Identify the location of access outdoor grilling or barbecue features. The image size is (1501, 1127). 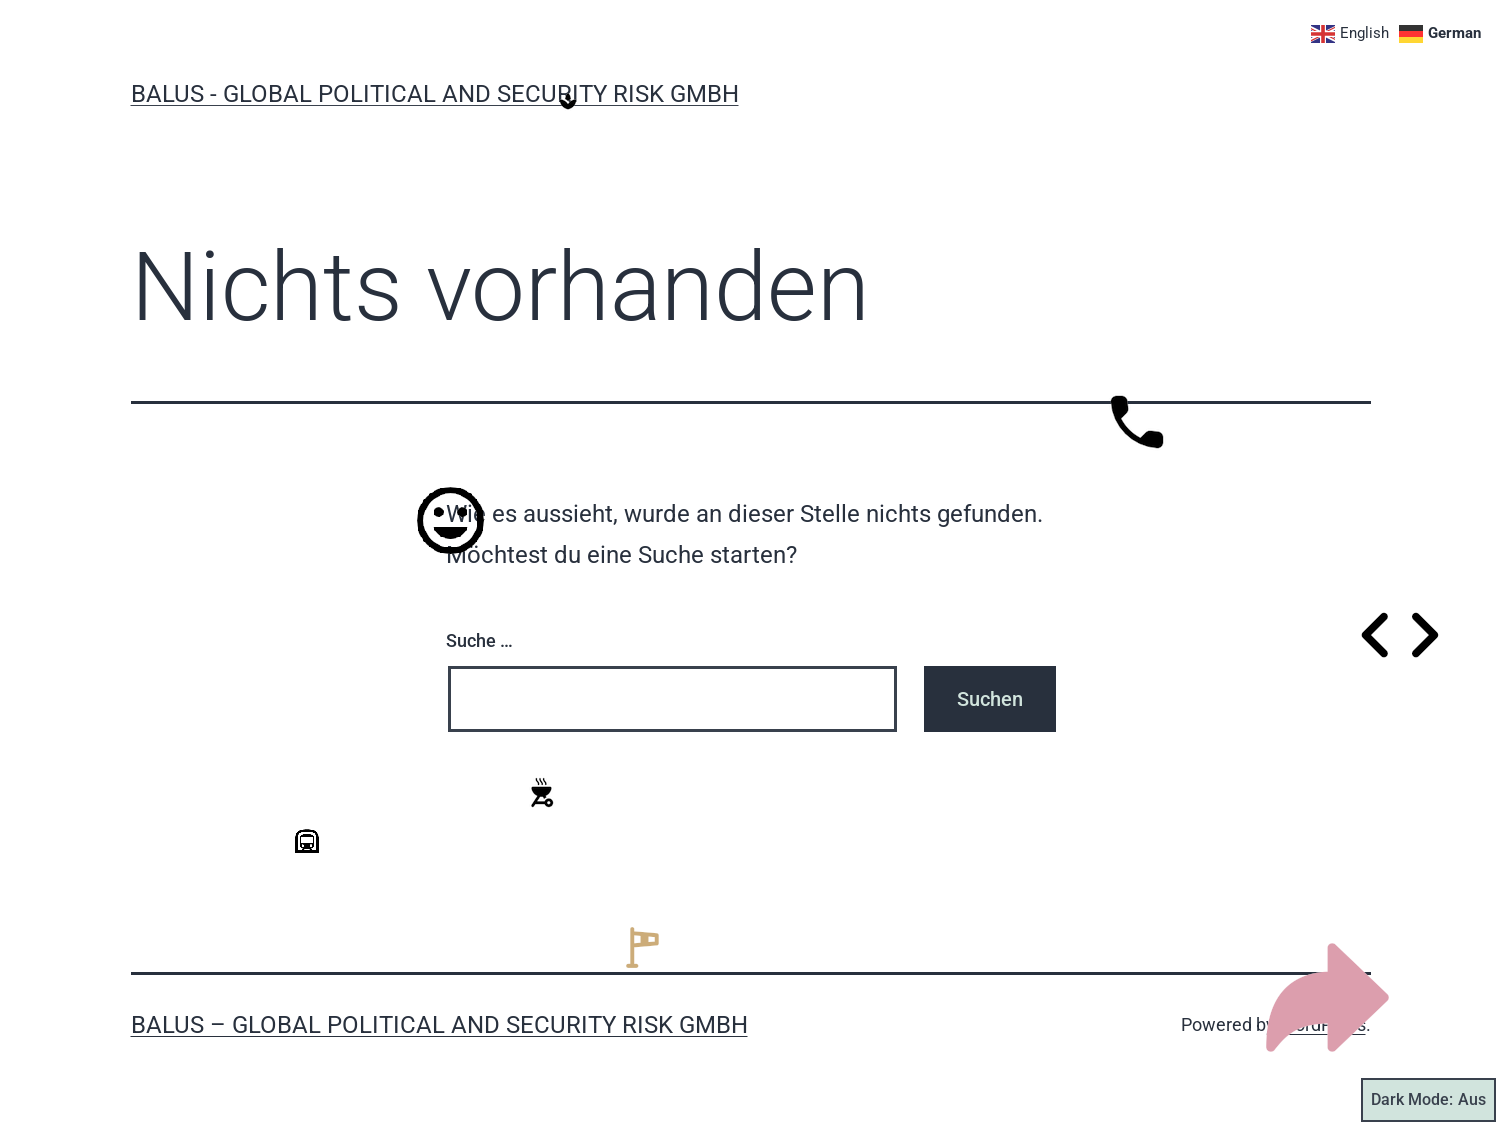
(541, 792).